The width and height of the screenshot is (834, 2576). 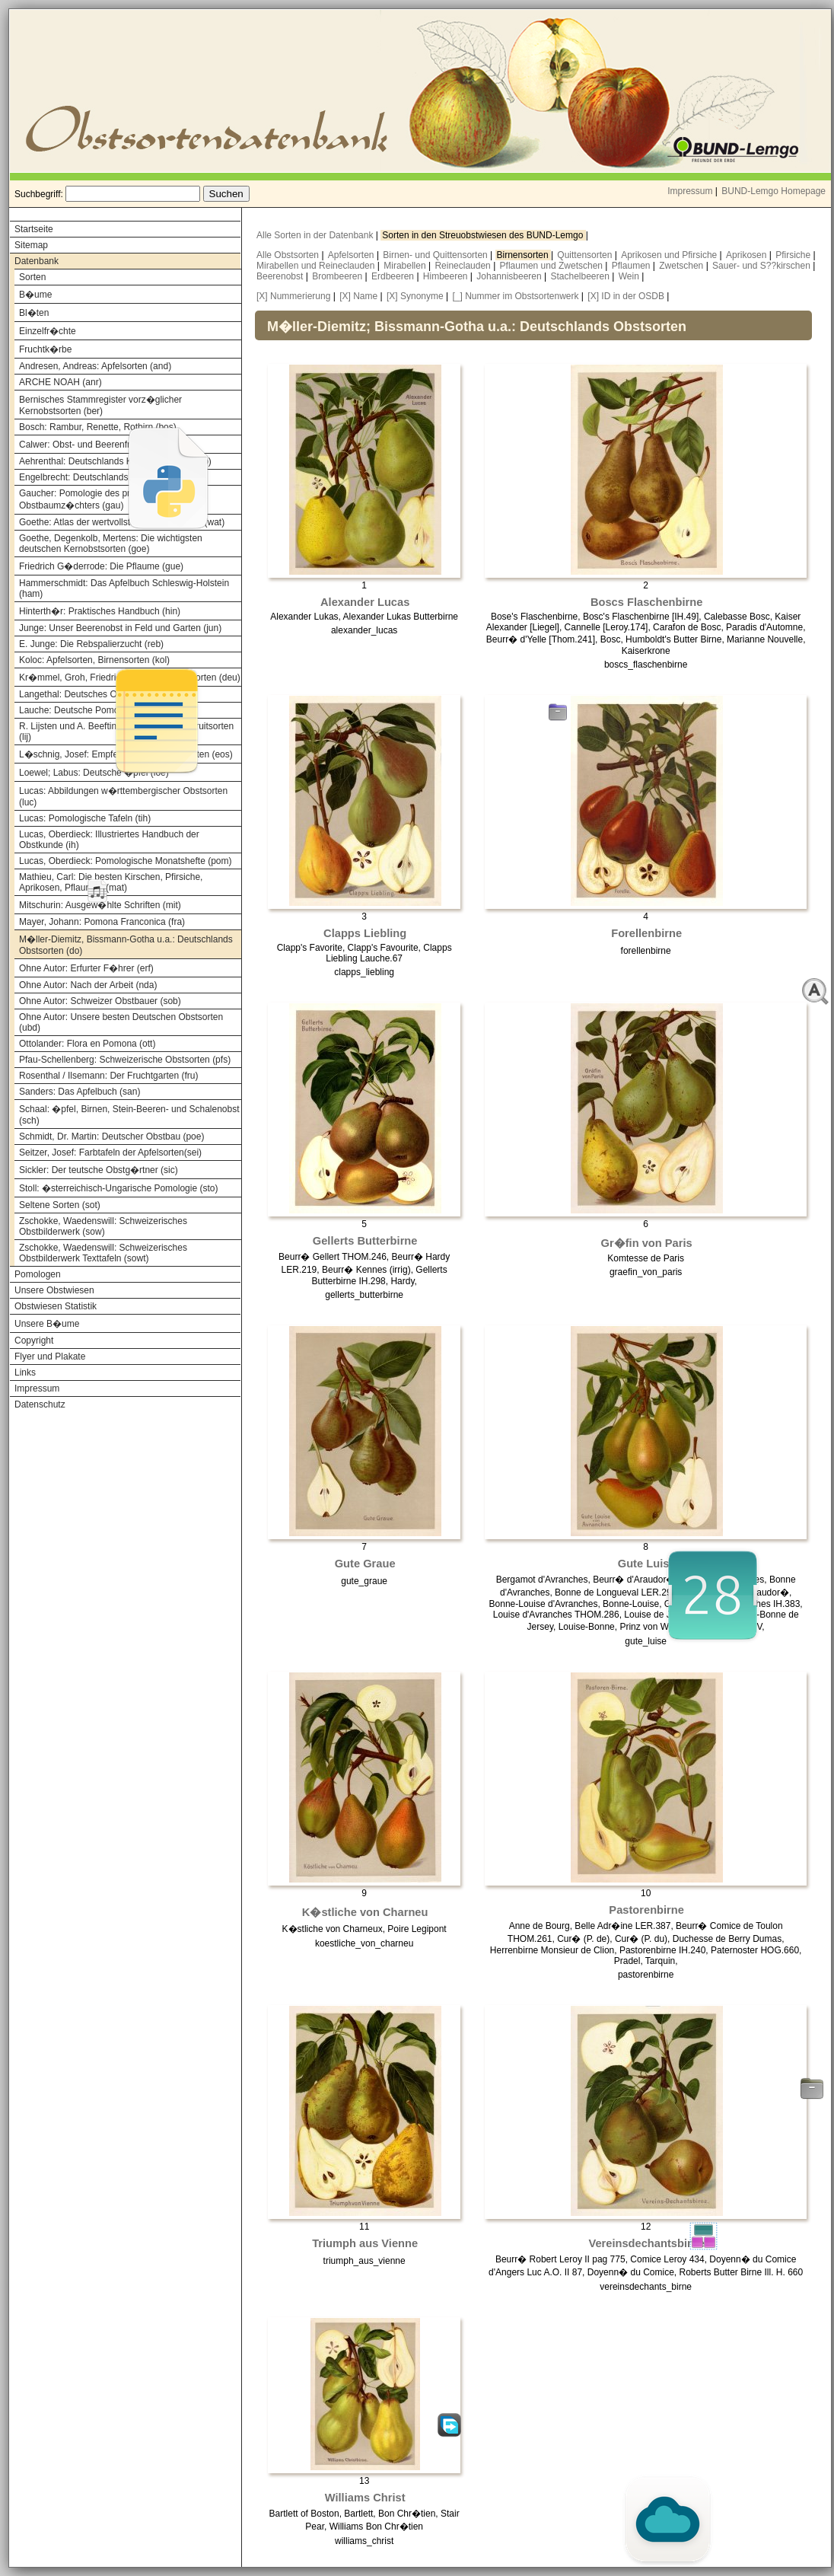 What do you see at coordinates (703, 2236) in the screenshot?
I see `select all items in the current view` at bounding box center [703, 2236].